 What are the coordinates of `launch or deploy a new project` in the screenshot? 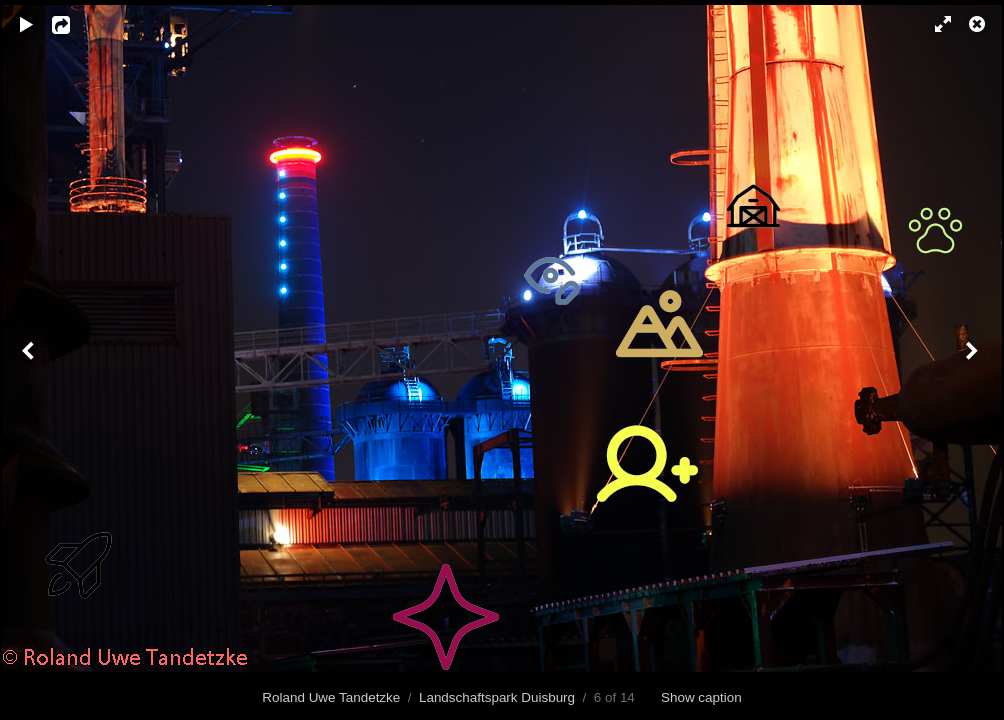 It's located at (80, 564).